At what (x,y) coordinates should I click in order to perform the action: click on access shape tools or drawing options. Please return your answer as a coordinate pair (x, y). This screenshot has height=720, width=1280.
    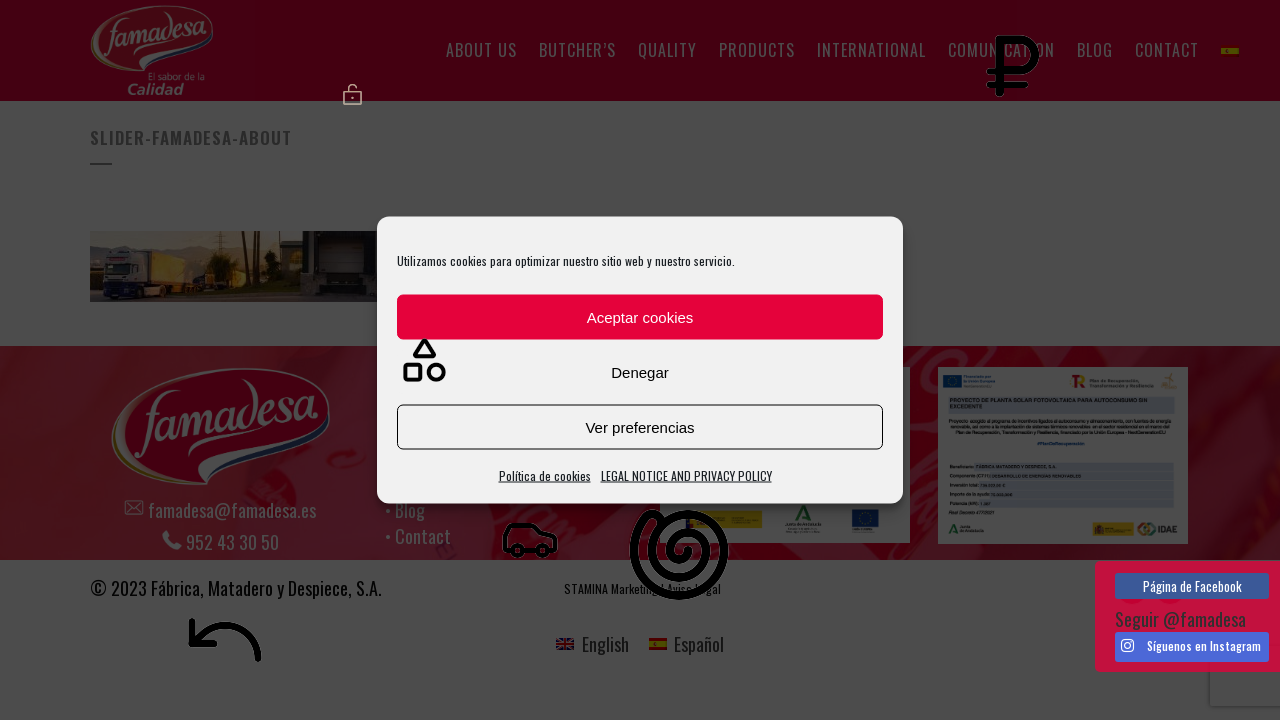
    Looking at the image, I should click on (424, 360).